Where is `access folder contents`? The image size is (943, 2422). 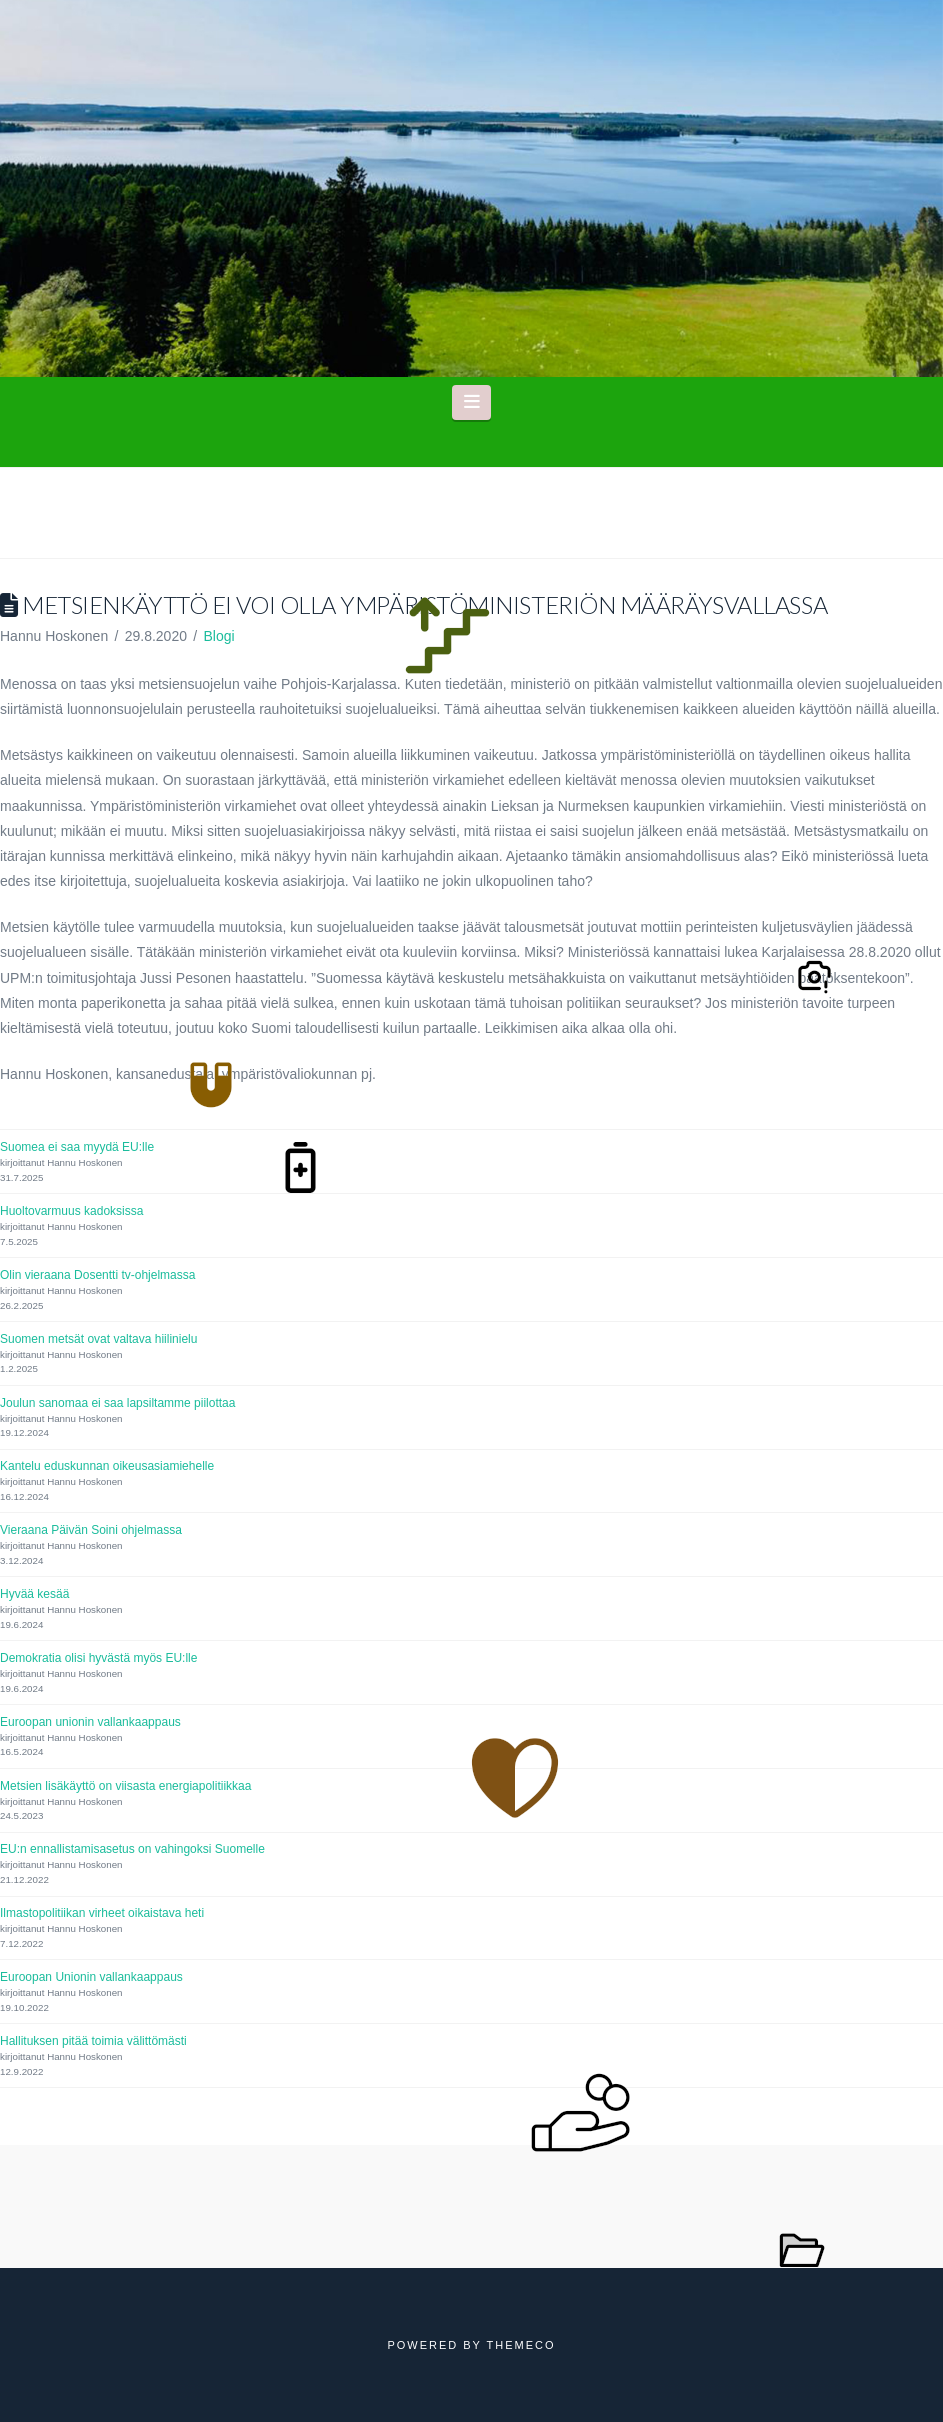
access folder contents is located at coordinates (800, 2249).